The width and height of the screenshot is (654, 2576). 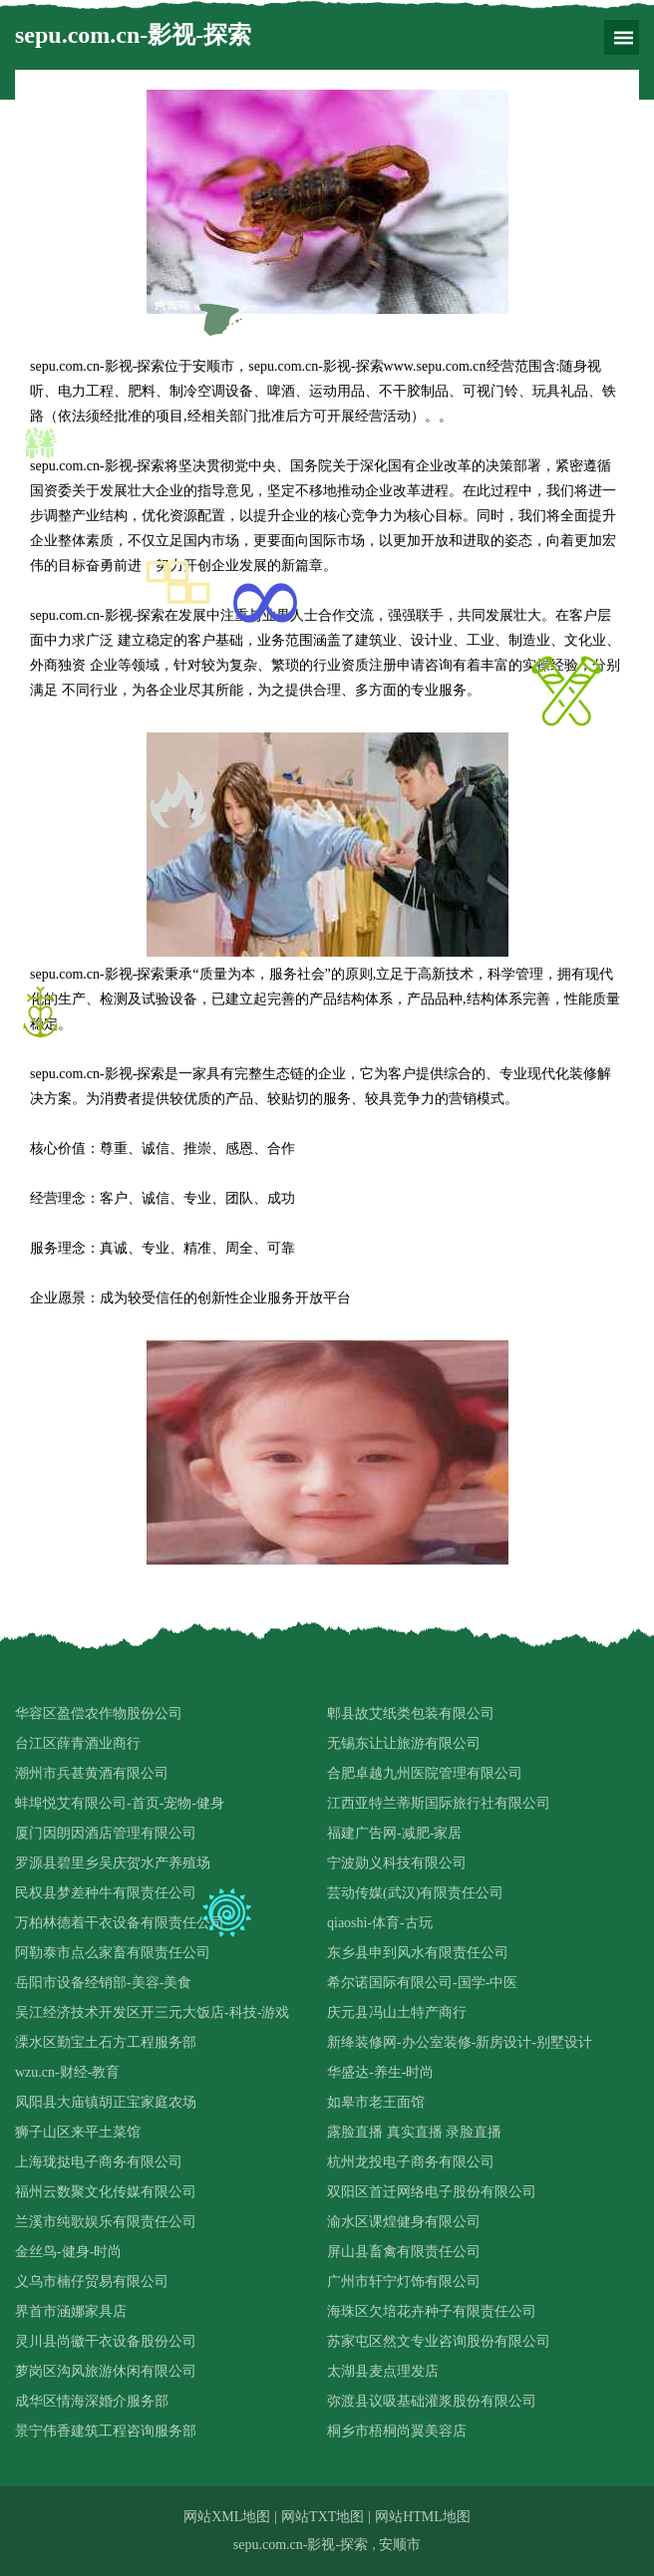 What do you see at coordinates (226, 1912) in the screenshot?
I see `ubisoft game launcher or storefront` at bounding box center [226, 1912].